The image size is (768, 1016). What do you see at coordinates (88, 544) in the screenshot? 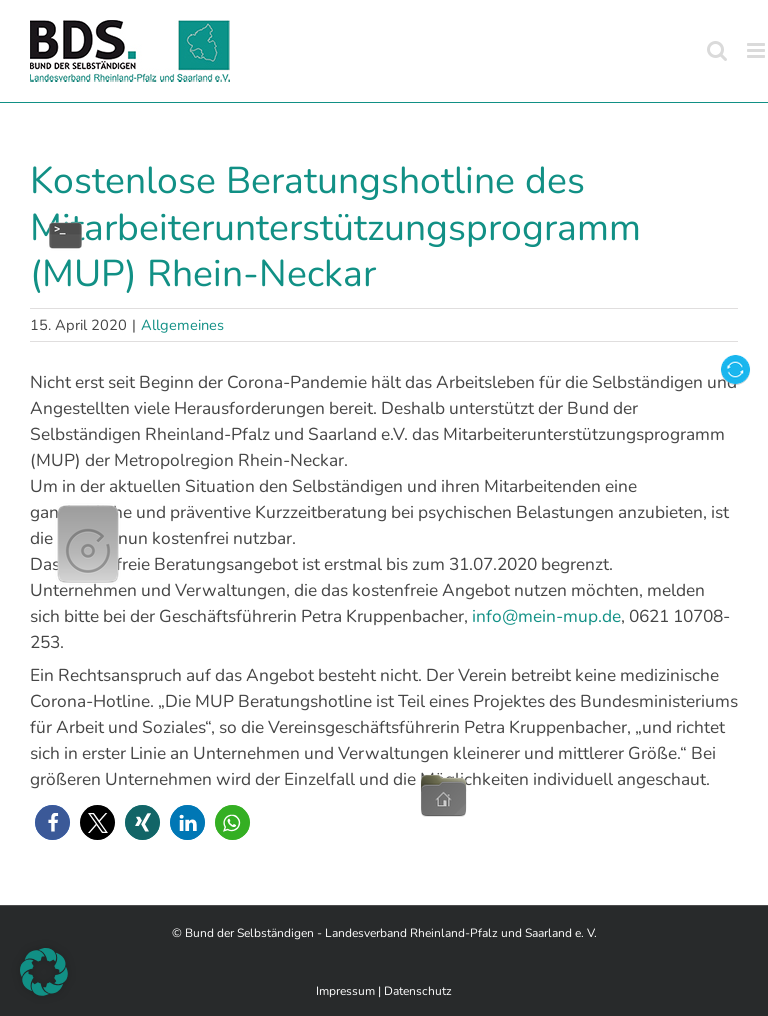
I see `access hard drive storage` at bounding box center [88, 544].